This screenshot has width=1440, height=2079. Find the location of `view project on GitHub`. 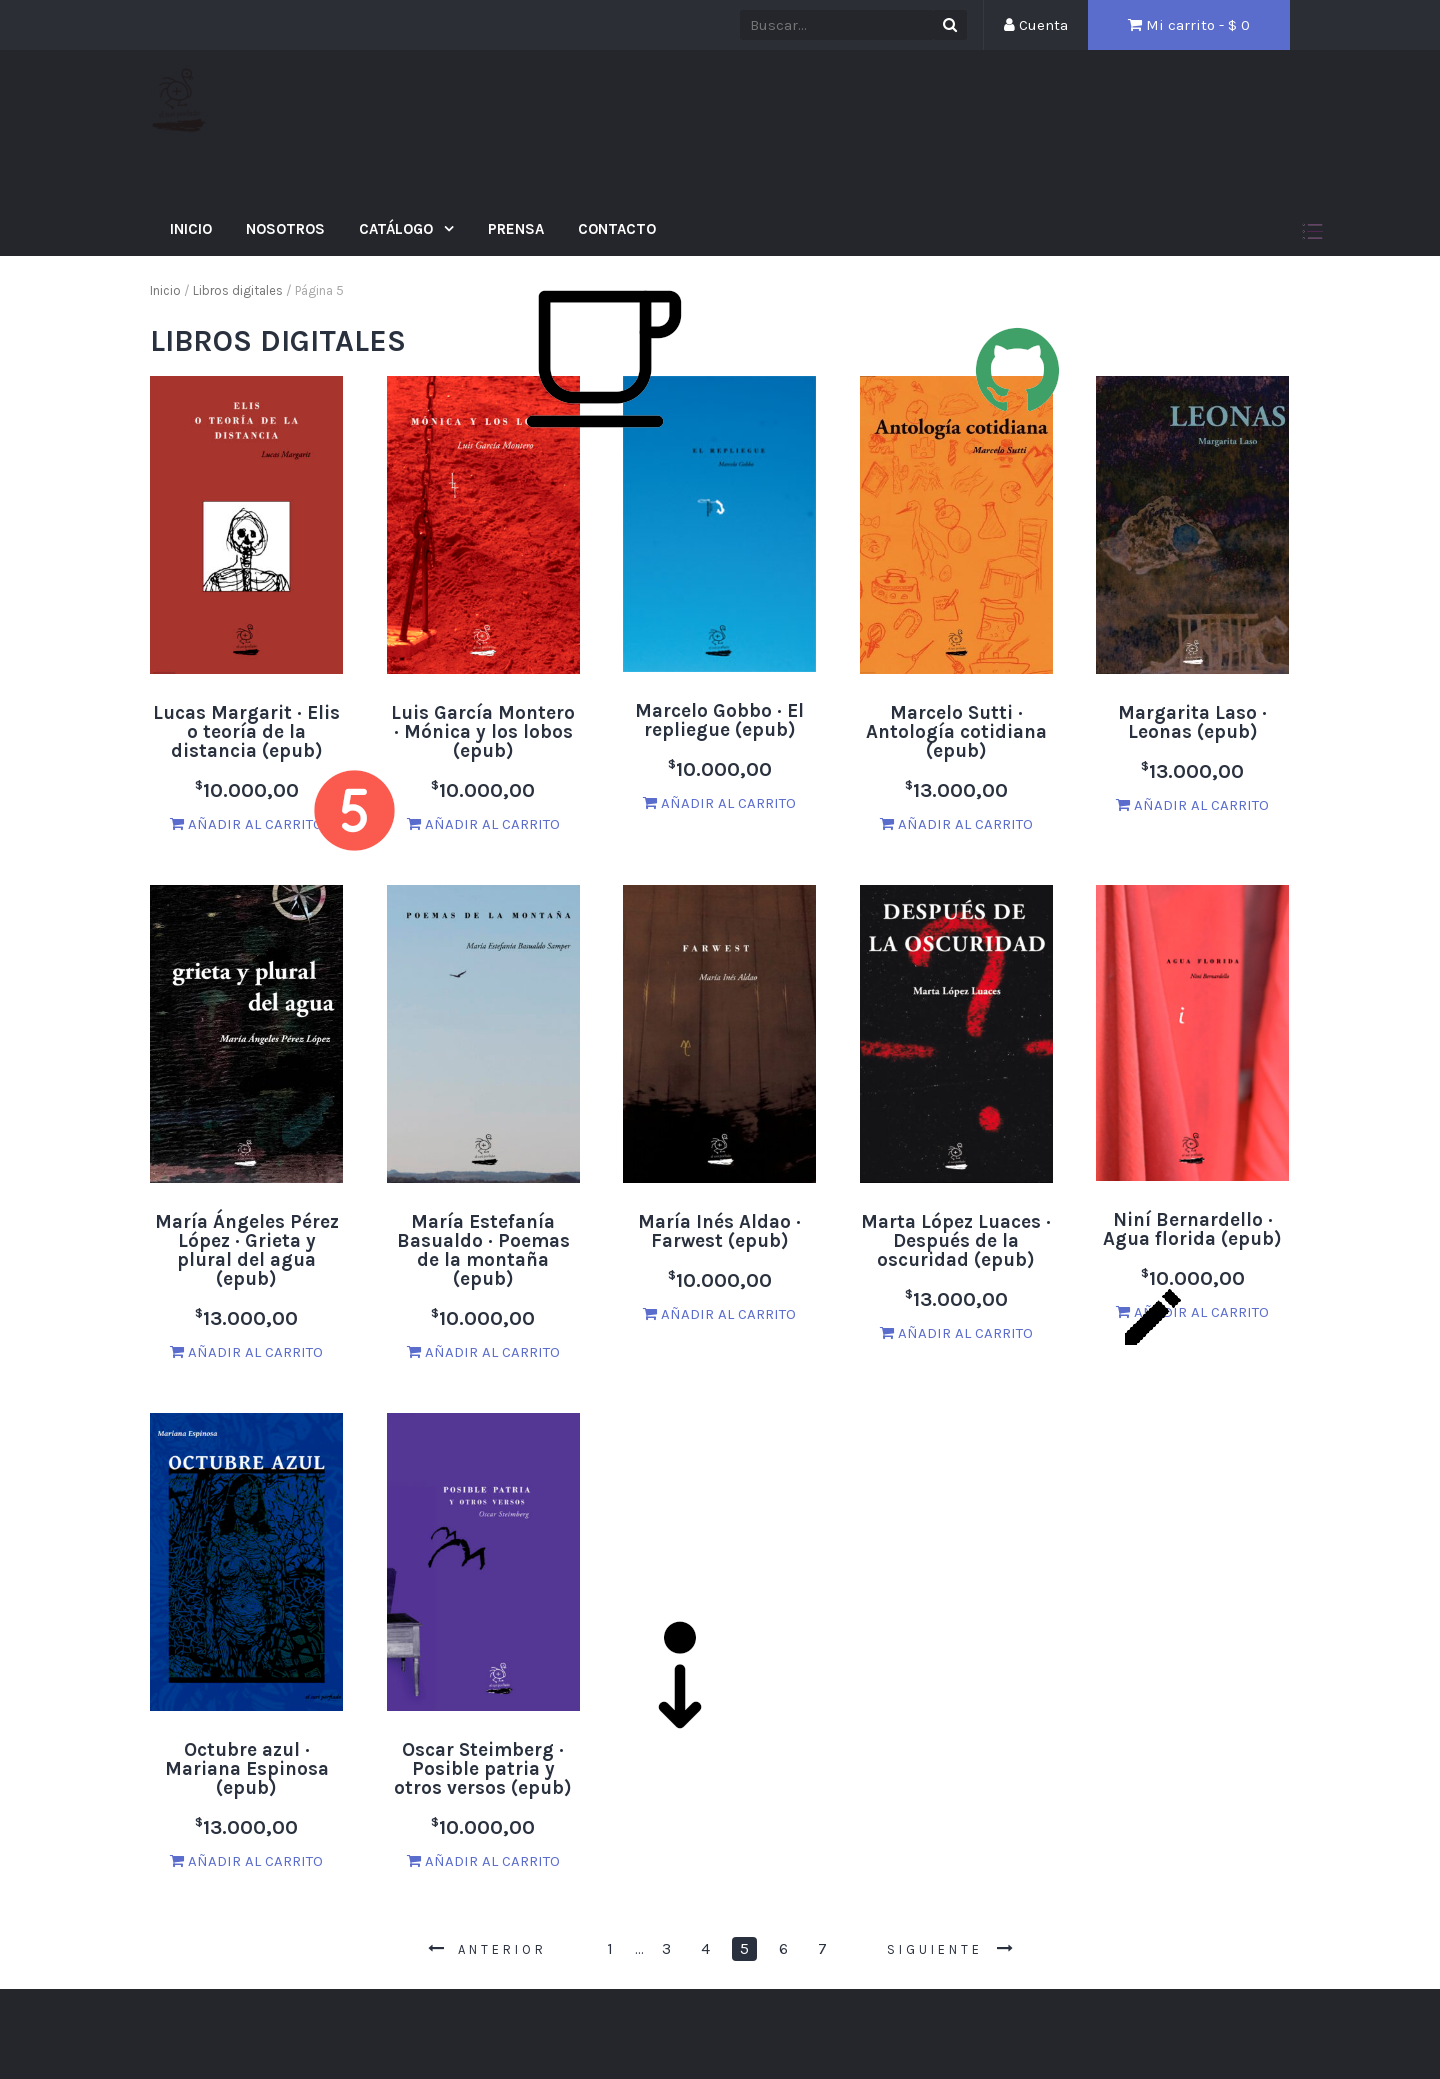

view project on GitHub is located at coordinates (1017, 369).